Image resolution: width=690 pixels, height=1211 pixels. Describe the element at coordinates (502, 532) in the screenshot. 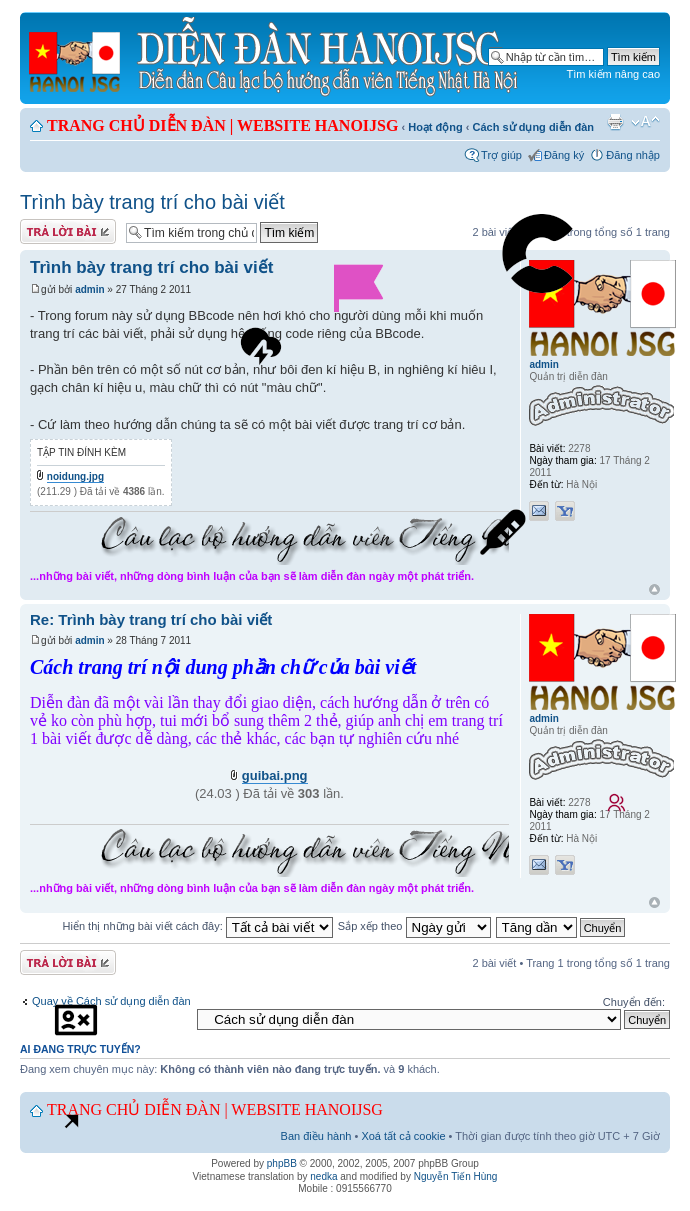

I see `check temperature or health status` at that location.